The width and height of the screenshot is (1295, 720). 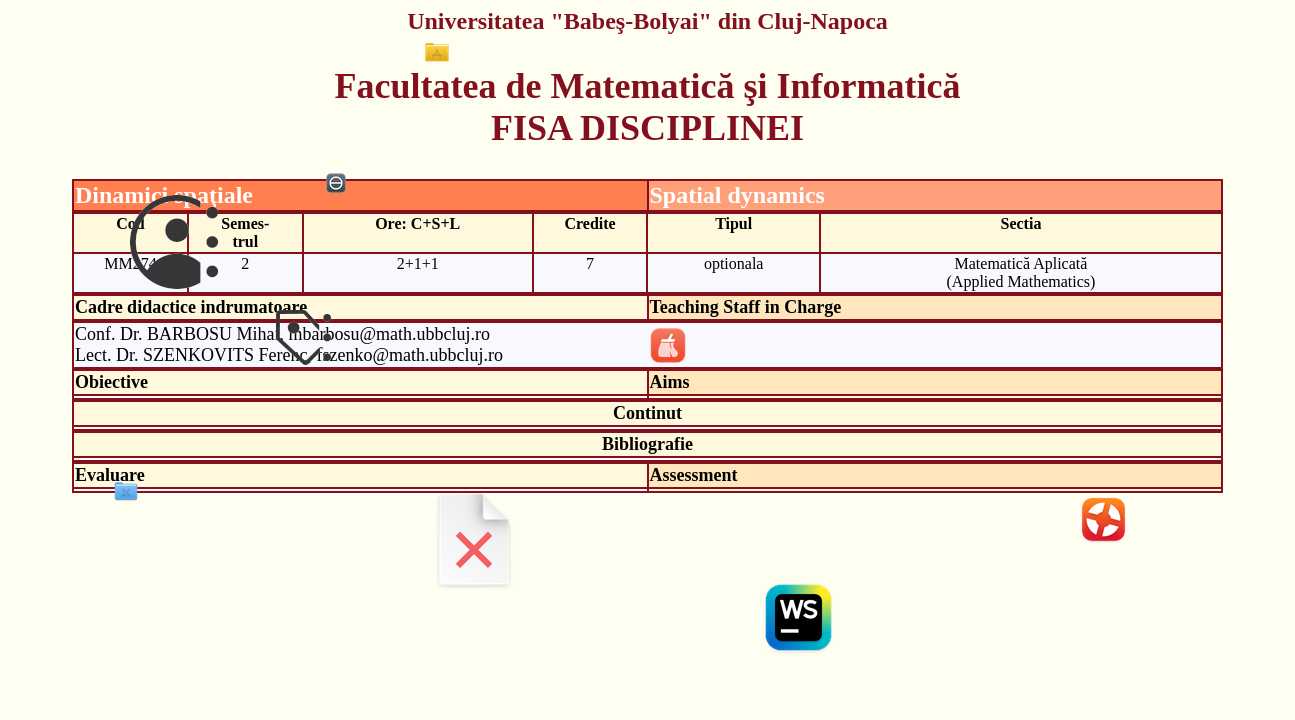 What do you see at coordinates (437, 52) in the screenshot?
I see `open templates folder` at bounding box center [437, 52].